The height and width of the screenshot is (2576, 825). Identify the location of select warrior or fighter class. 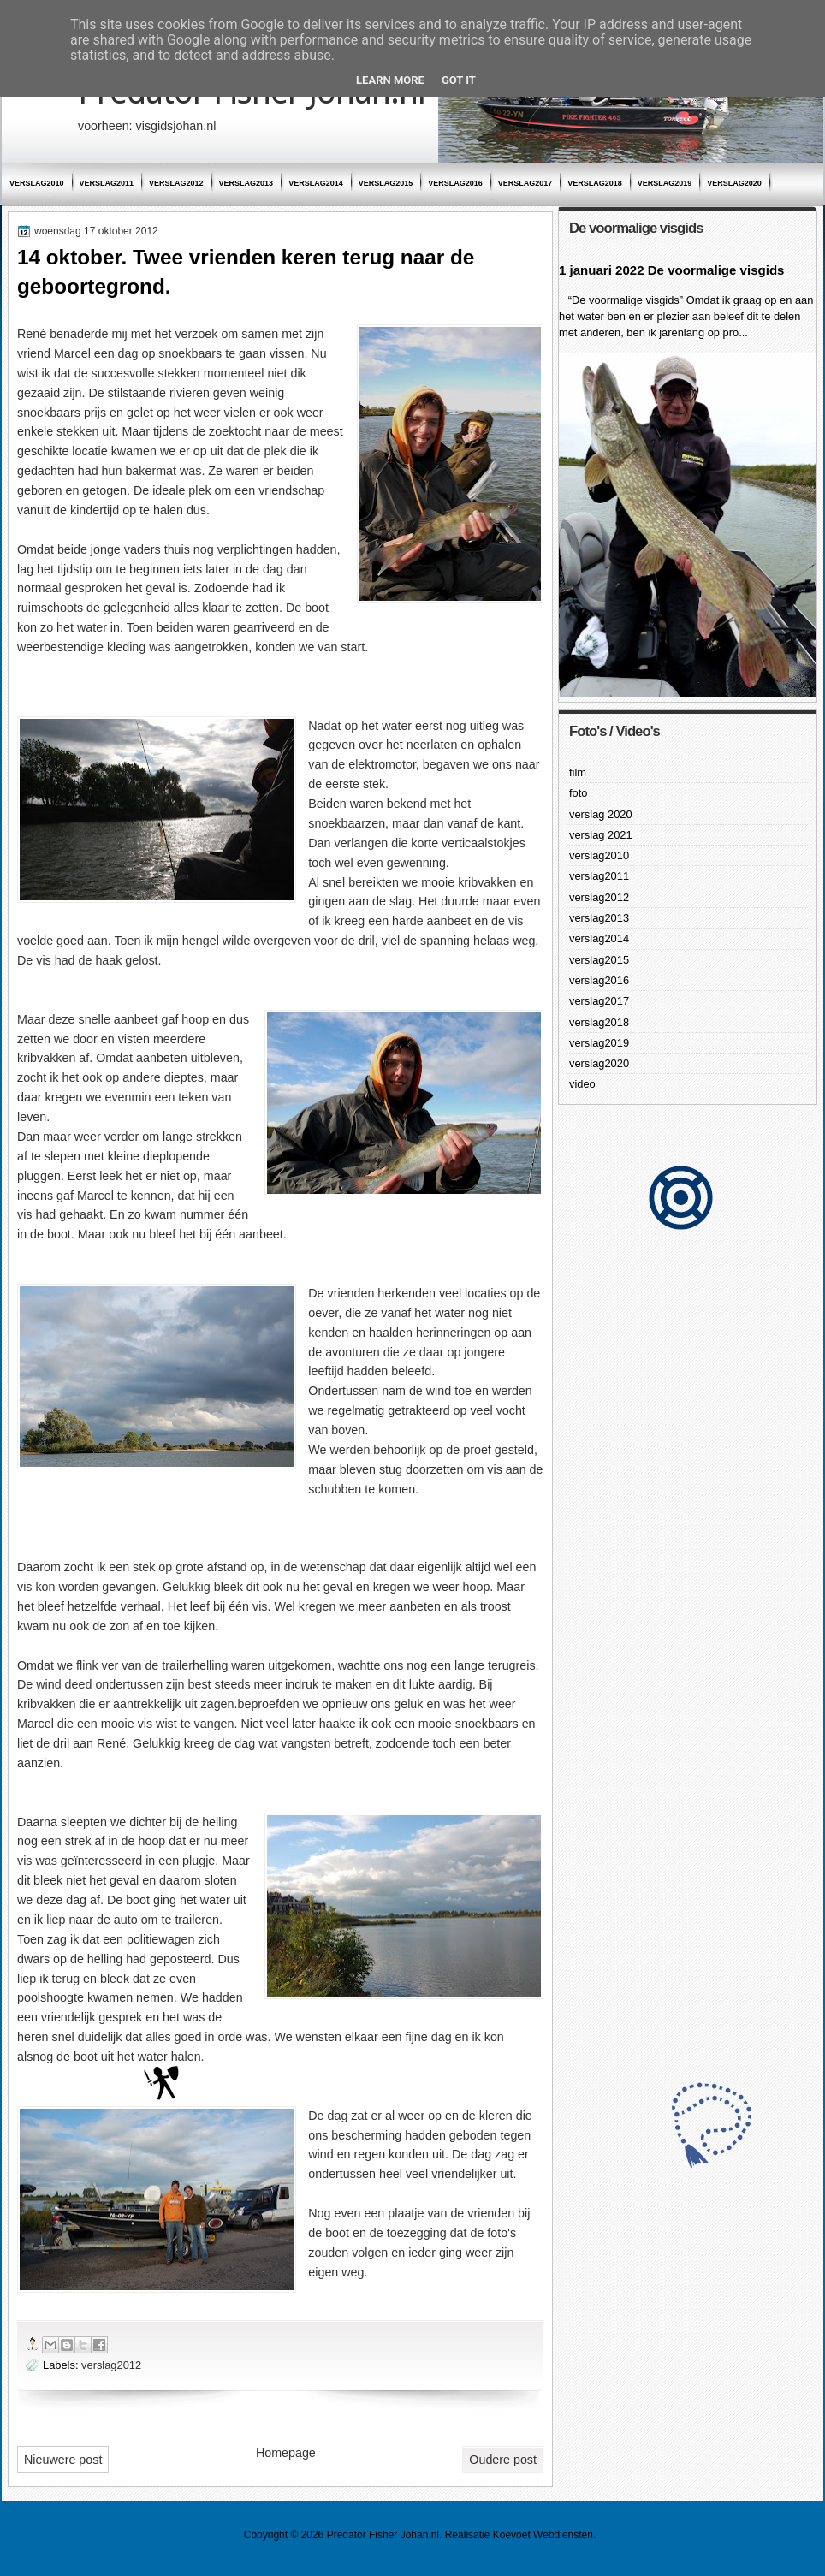
(162, 2082).